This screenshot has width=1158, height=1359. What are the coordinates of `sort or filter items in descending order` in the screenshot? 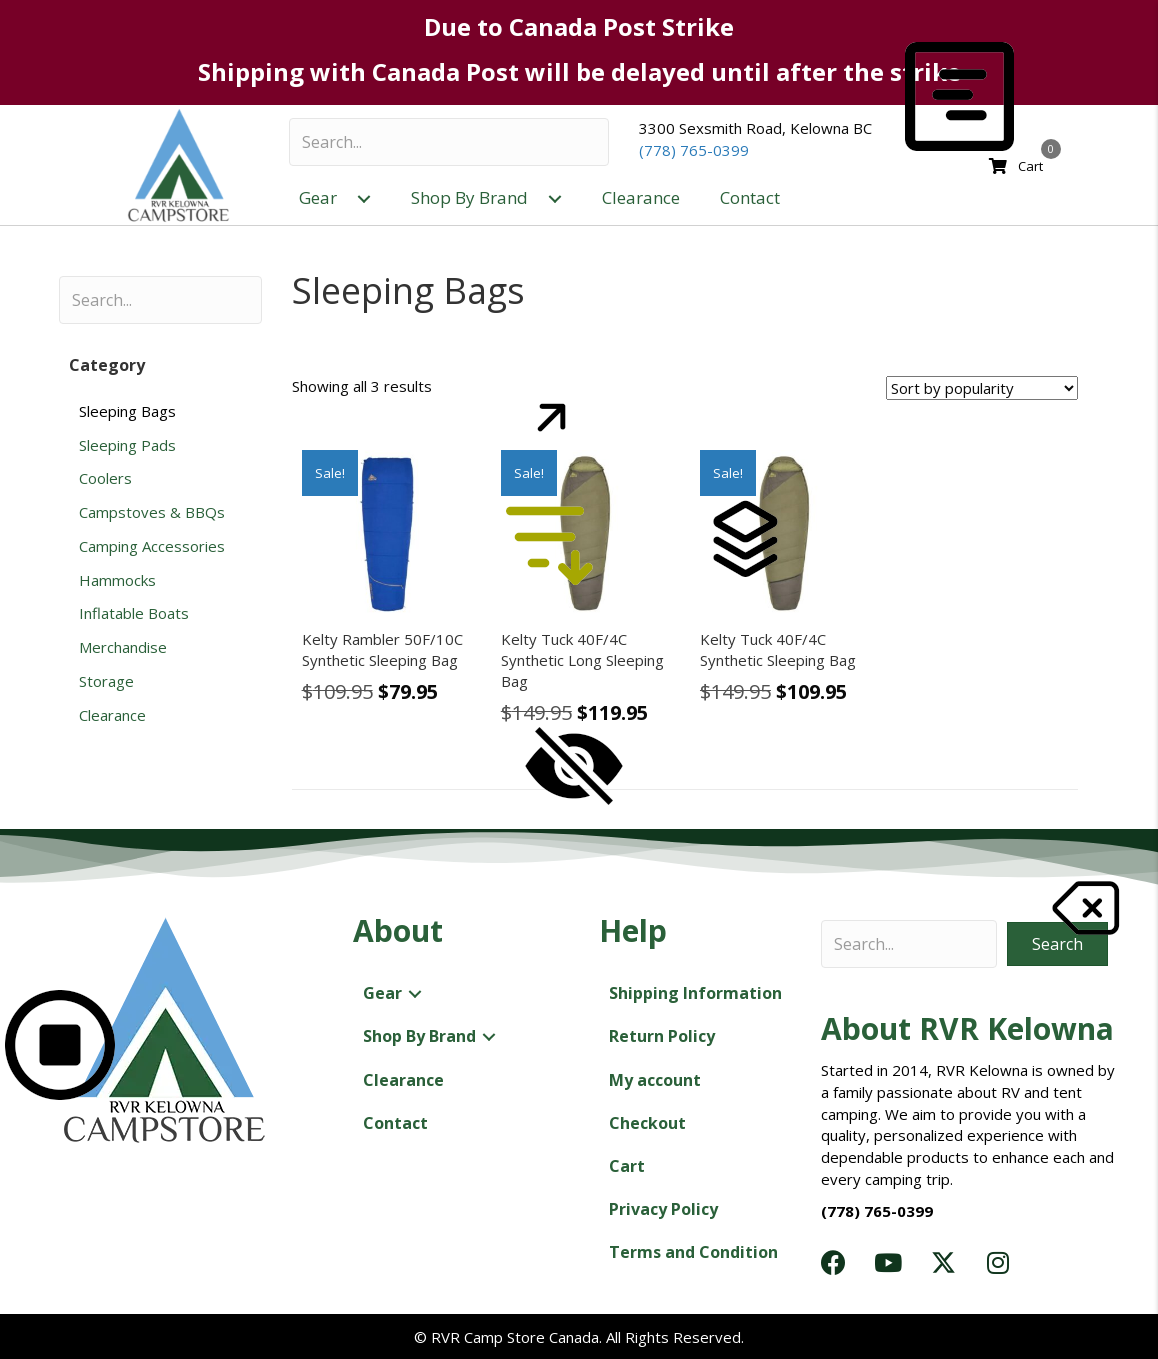 It's located at (545, 537).